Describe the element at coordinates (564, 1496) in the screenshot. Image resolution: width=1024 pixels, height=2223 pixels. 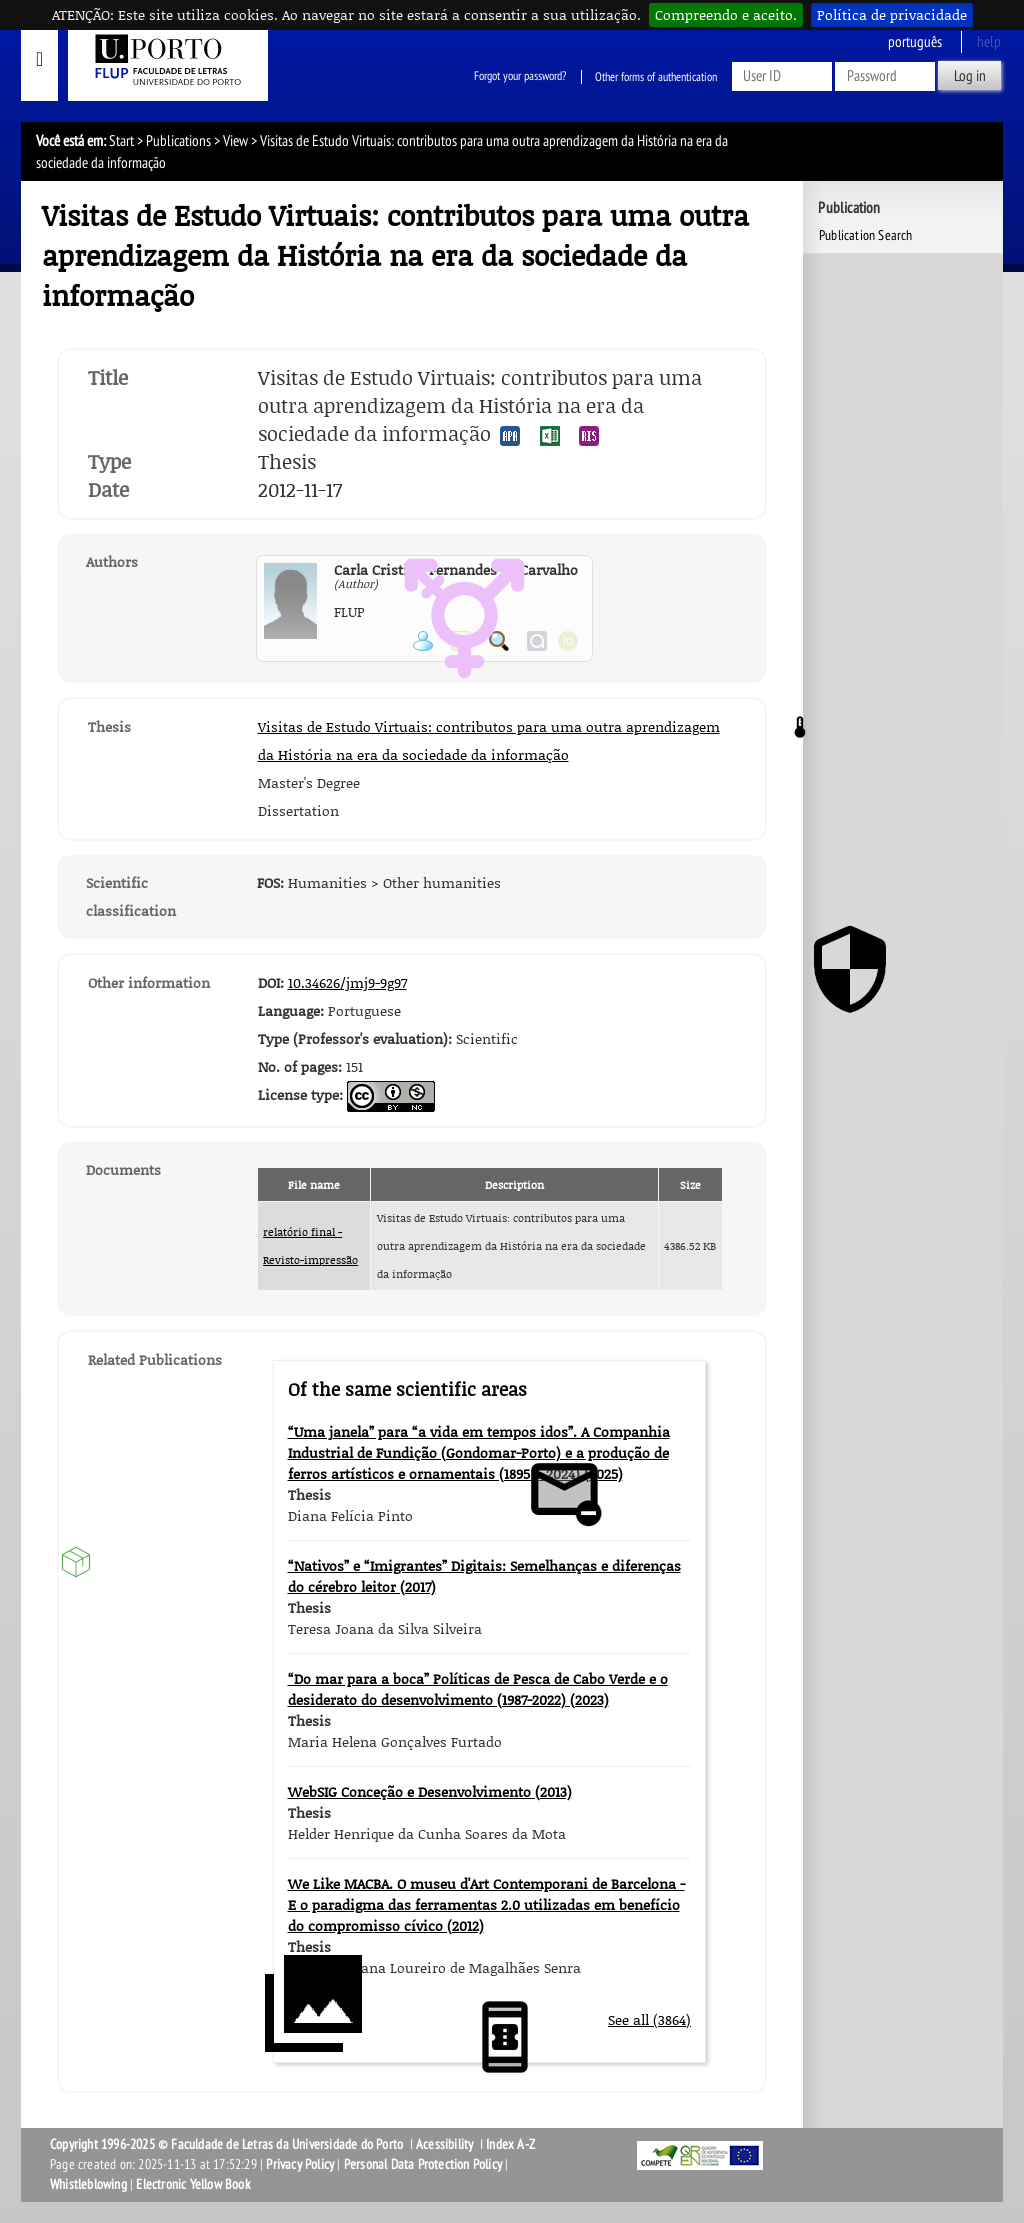
I see `unsubscribe from email list` at that location.